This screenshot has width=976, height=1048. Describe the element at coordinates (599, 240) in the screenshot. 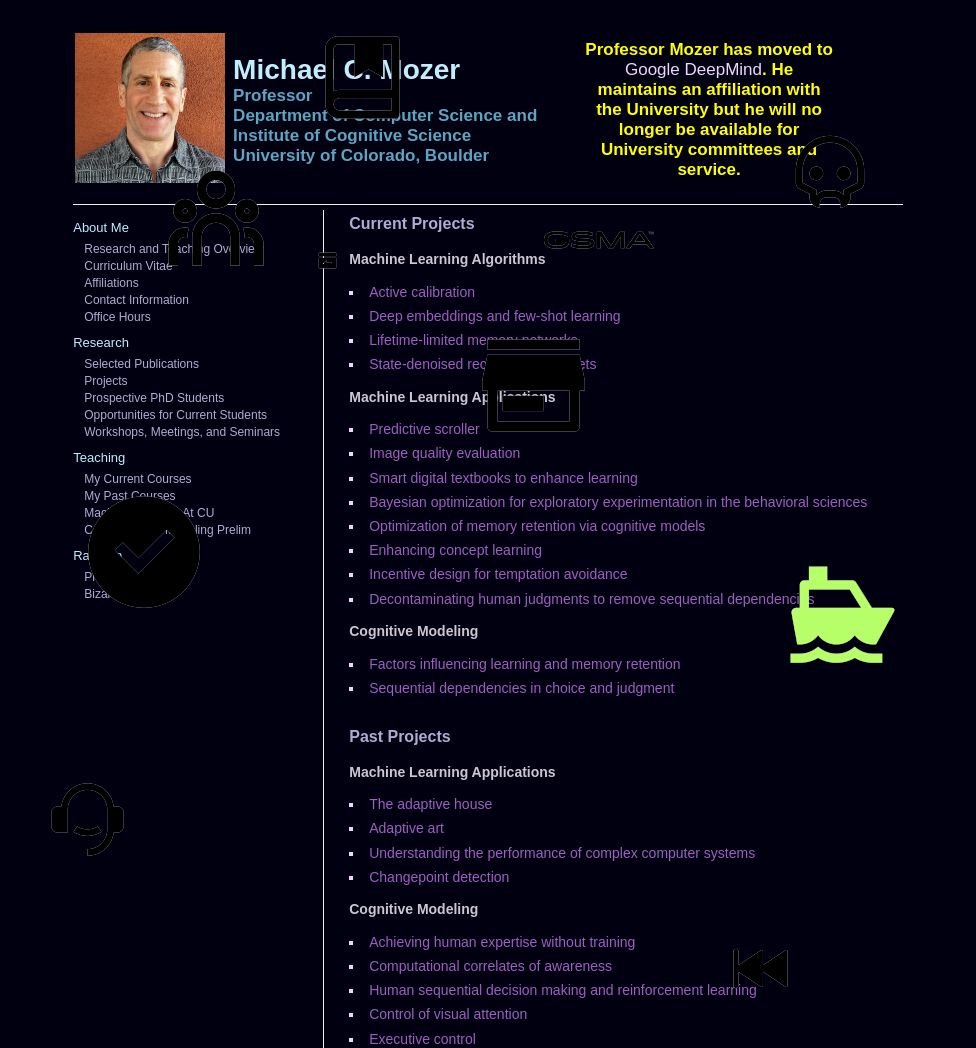

I see `GSMA organization logo` at that location.